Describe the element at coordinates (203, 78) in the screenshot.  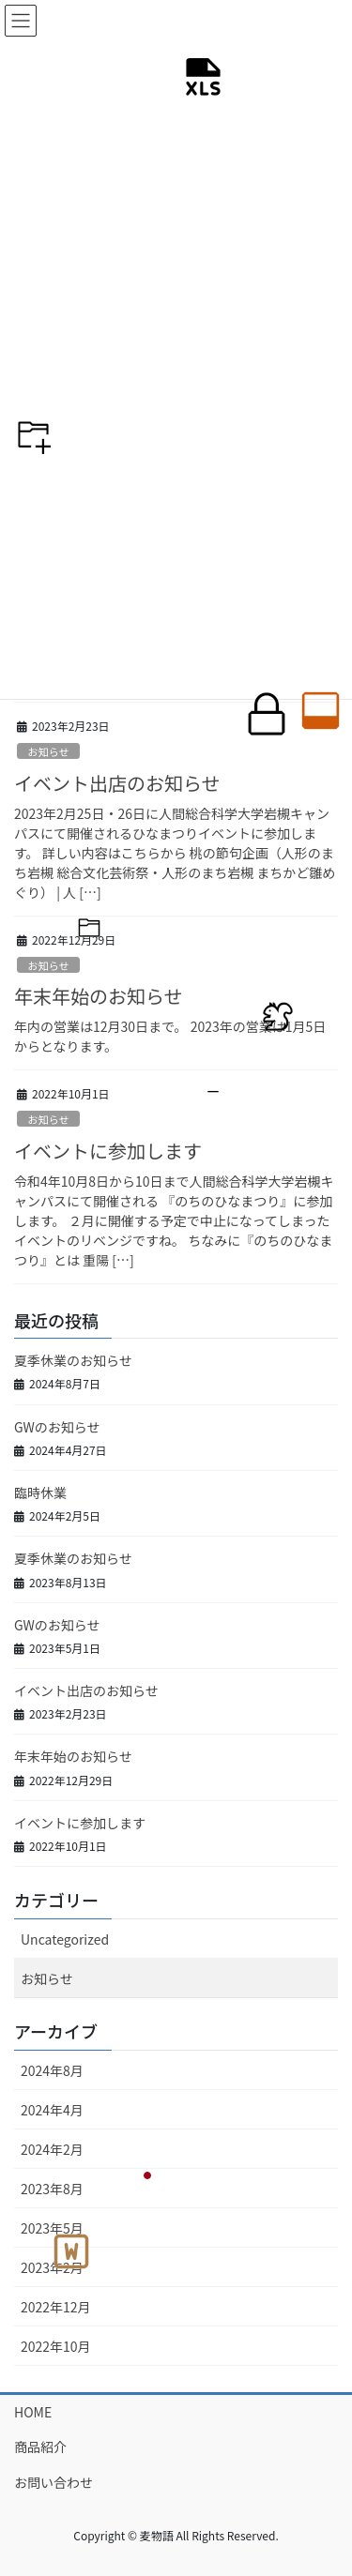
I see `open an Excel spreadsheet file` at that location.